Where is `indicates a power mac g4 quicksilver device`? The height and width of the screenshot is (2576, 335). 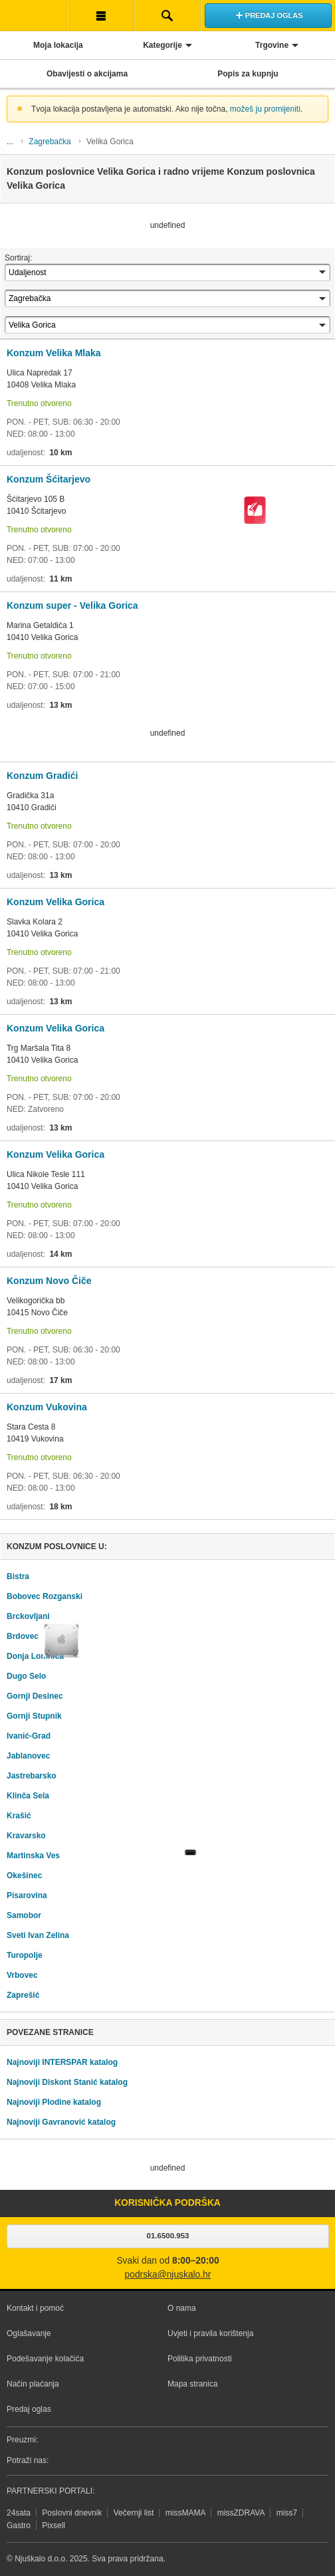
indicates a power mac g4 quicksilver device is located at coordinates (61, 1639).